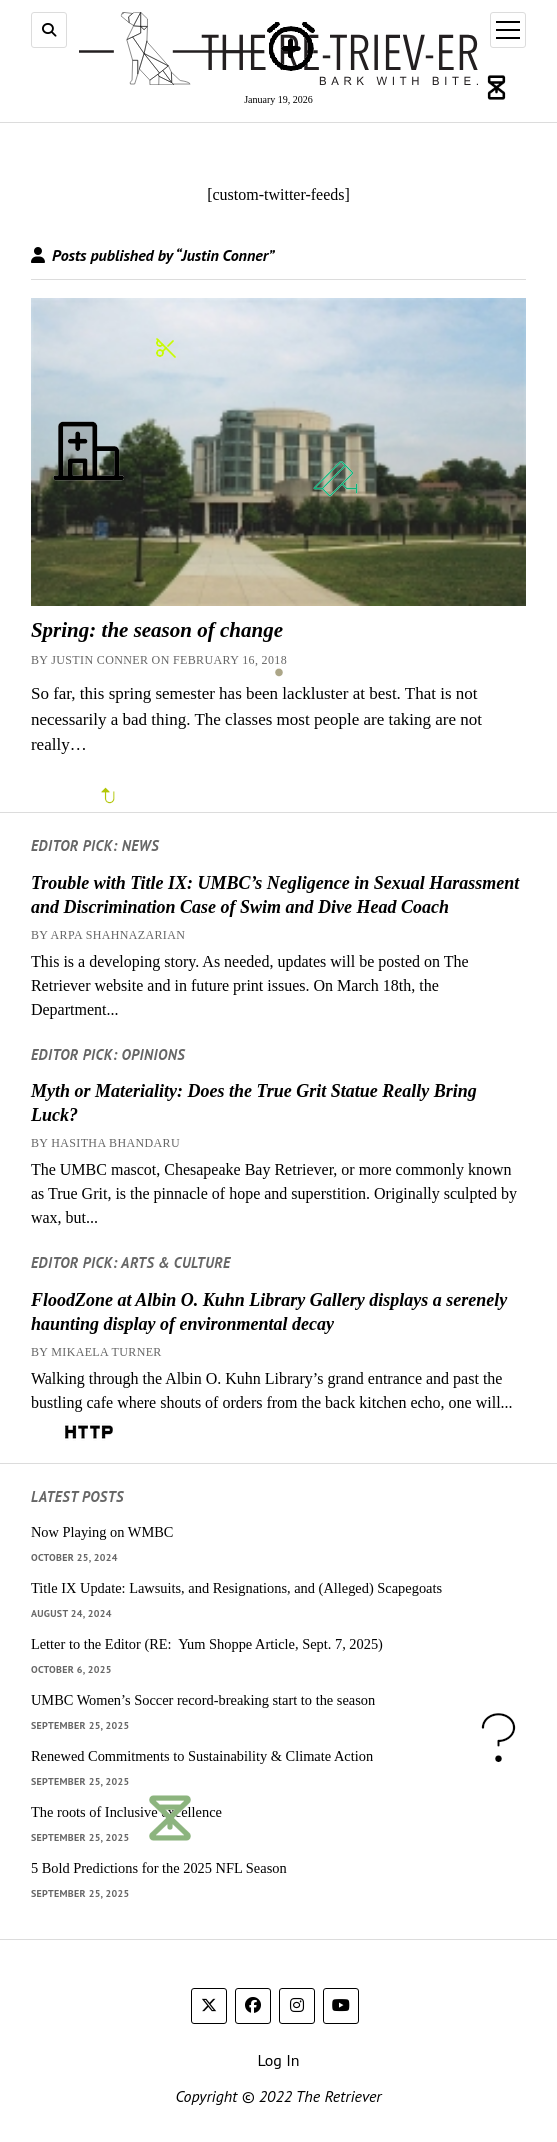  Describe the element at coordinates (89, 1432) in the screenshot. I see `indicates a web link or URL` at that location.